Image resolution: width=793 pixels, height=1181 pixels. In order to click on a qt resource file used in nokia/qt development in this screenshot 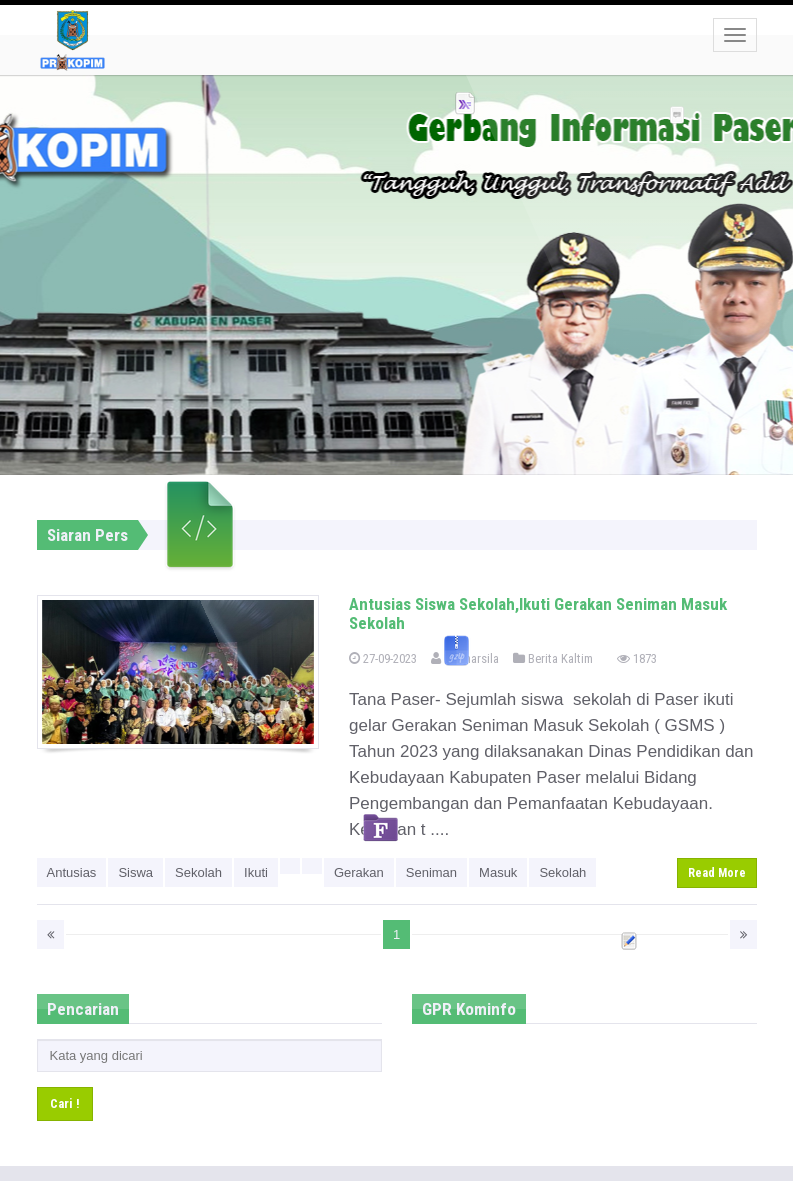, I will do `click(200, 526)`.